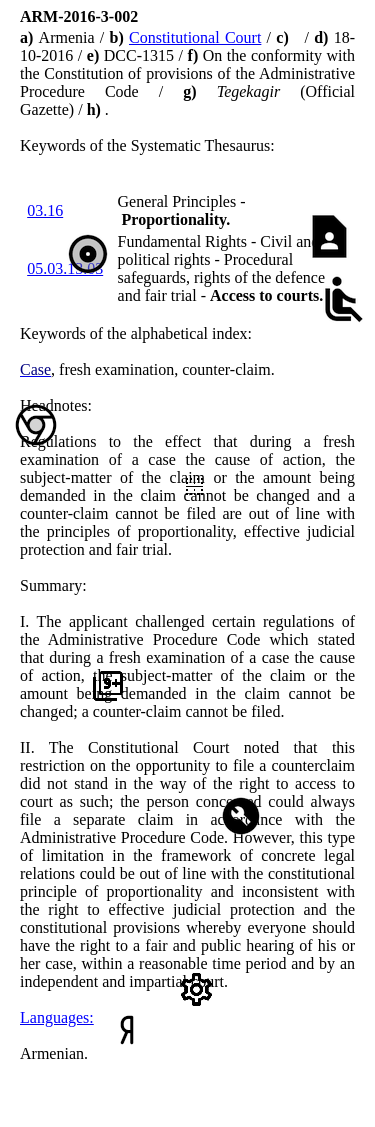 This screenshot has height=1127, width=375. Describe the element at coordinates (127, 1030) in the screenshot. I see `open yandex app or services` at that location.